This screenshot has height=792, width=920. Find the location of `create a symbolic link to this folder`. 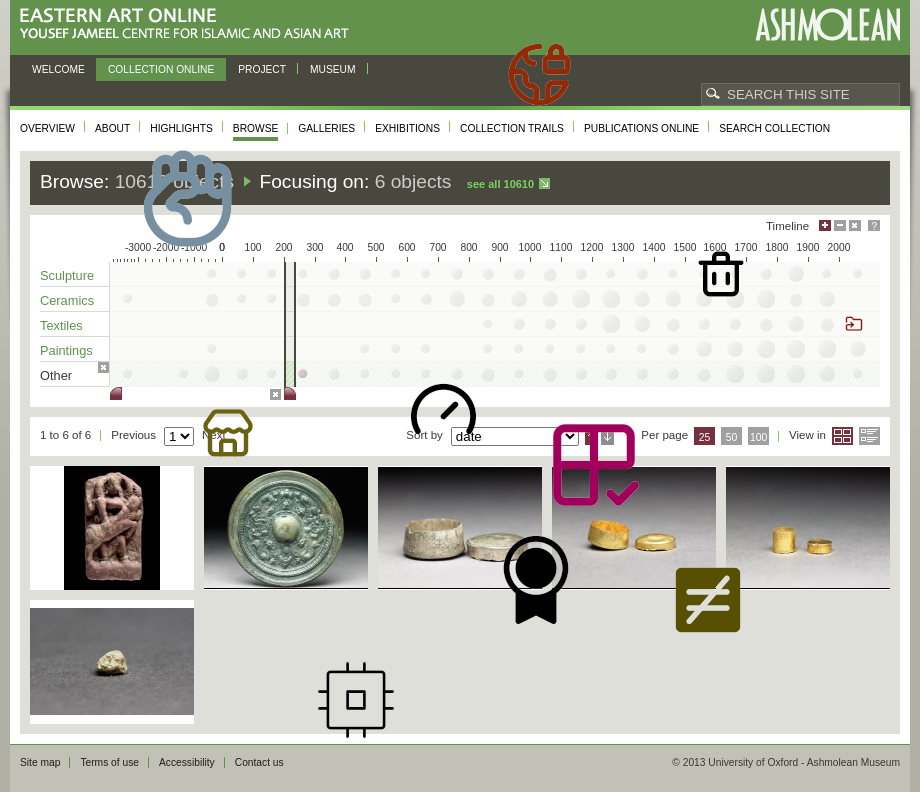

create a symbolic link to this folder is located at coordinates (854, 324).